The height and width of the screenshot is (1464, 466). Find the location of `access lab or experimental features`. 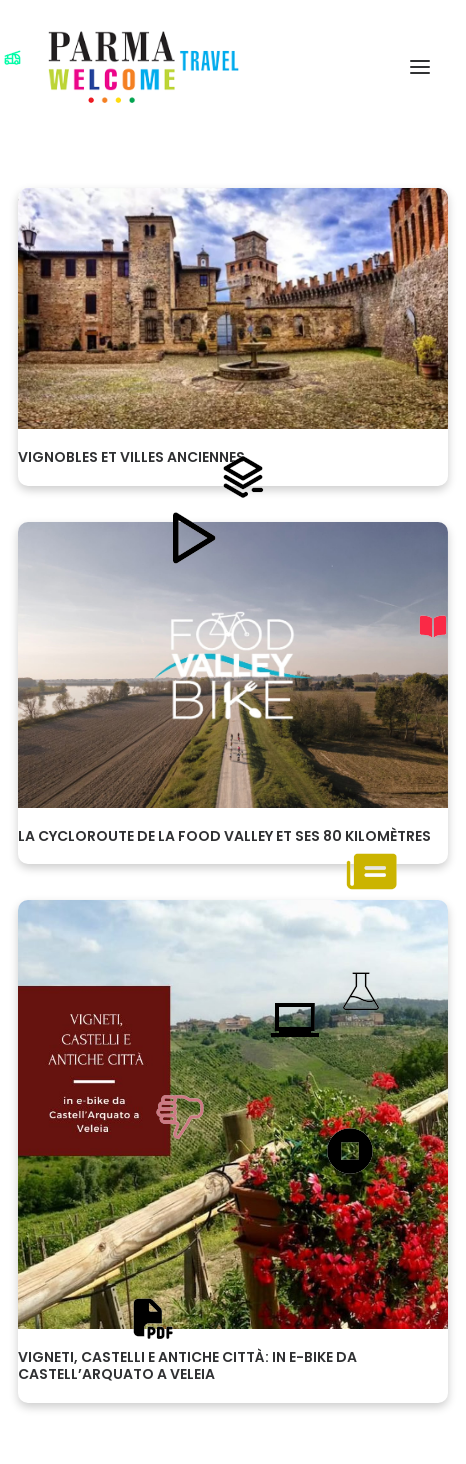

access lab or experimental features is located at coordinates (361, 992).